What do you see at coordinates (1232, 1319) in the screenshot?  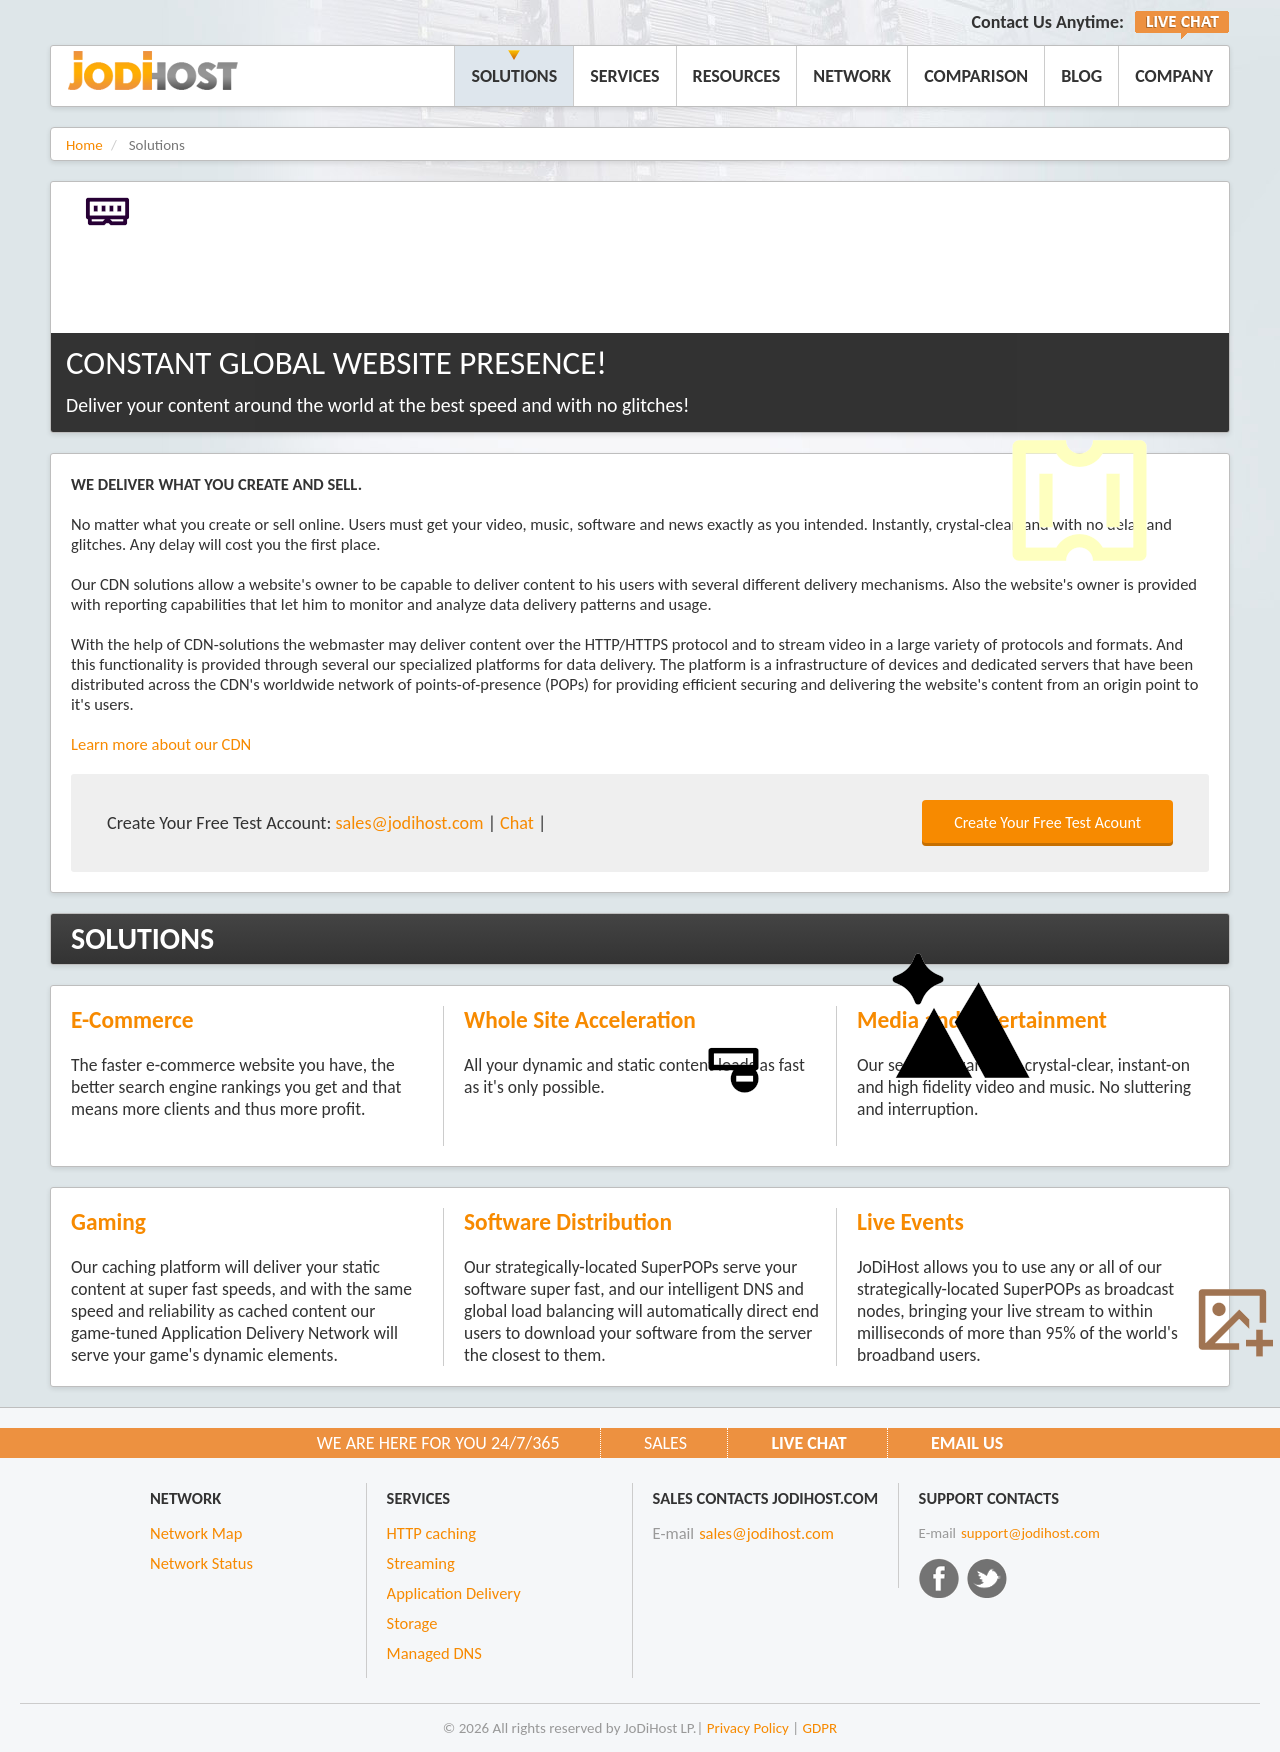 I see `add a new image or photo` at bounding box center [1232, 1319].